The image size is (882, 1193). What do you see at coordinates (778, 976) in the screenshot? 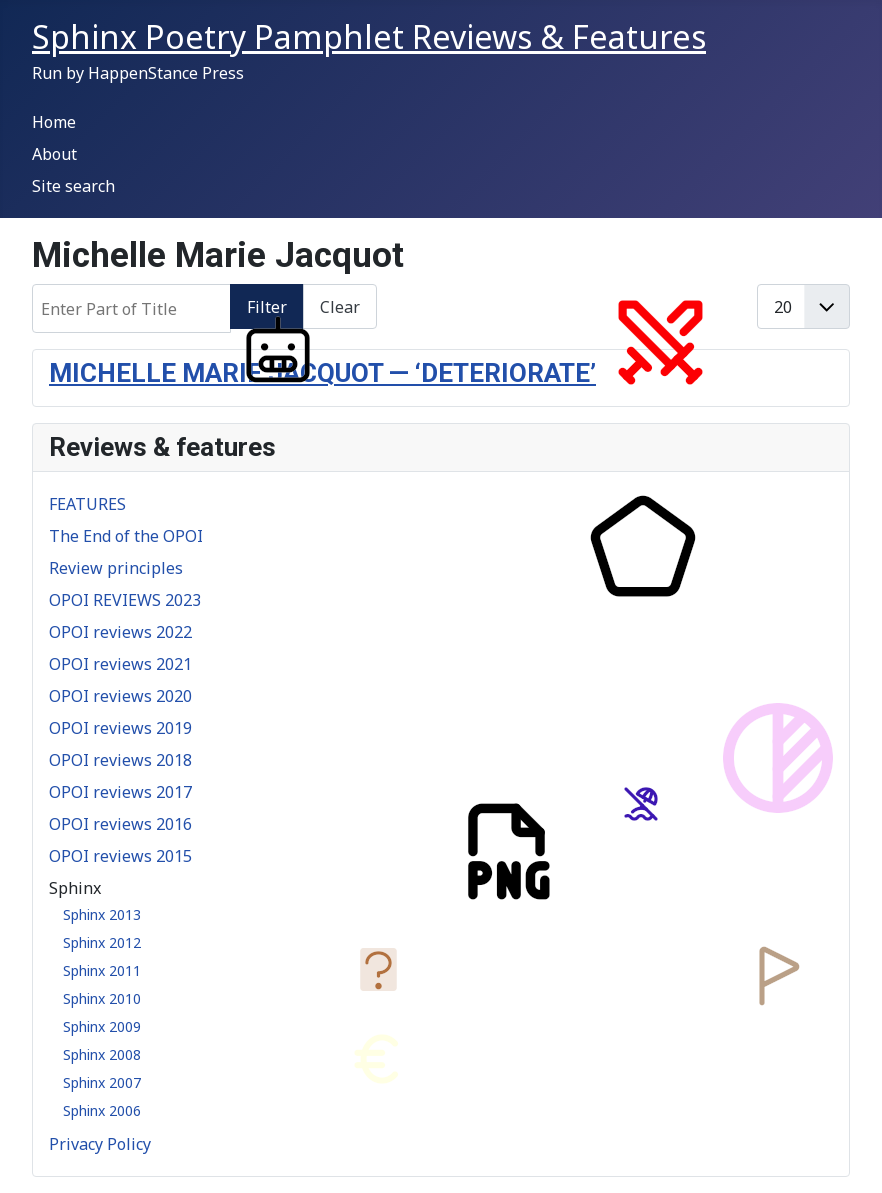
I see `flag or mark an item for review` at bounding box center [778, 976].